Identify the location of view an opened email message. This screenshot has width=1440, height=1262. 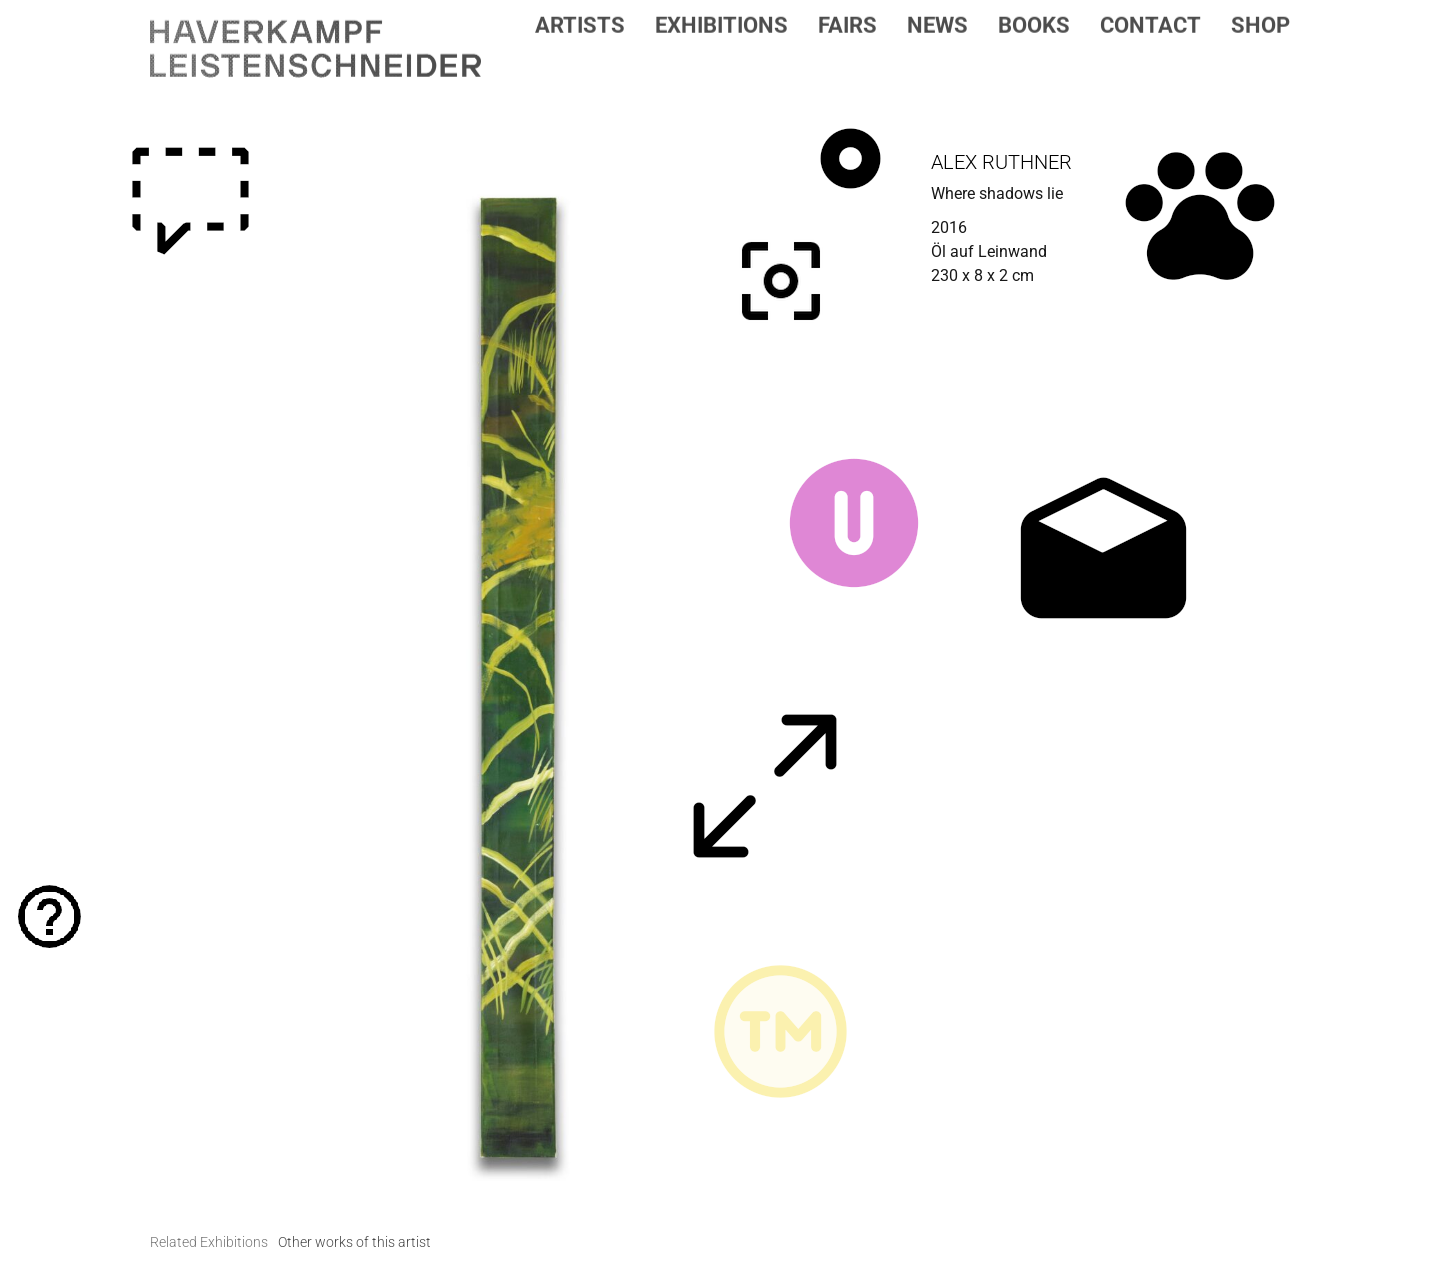
(1103, 548).